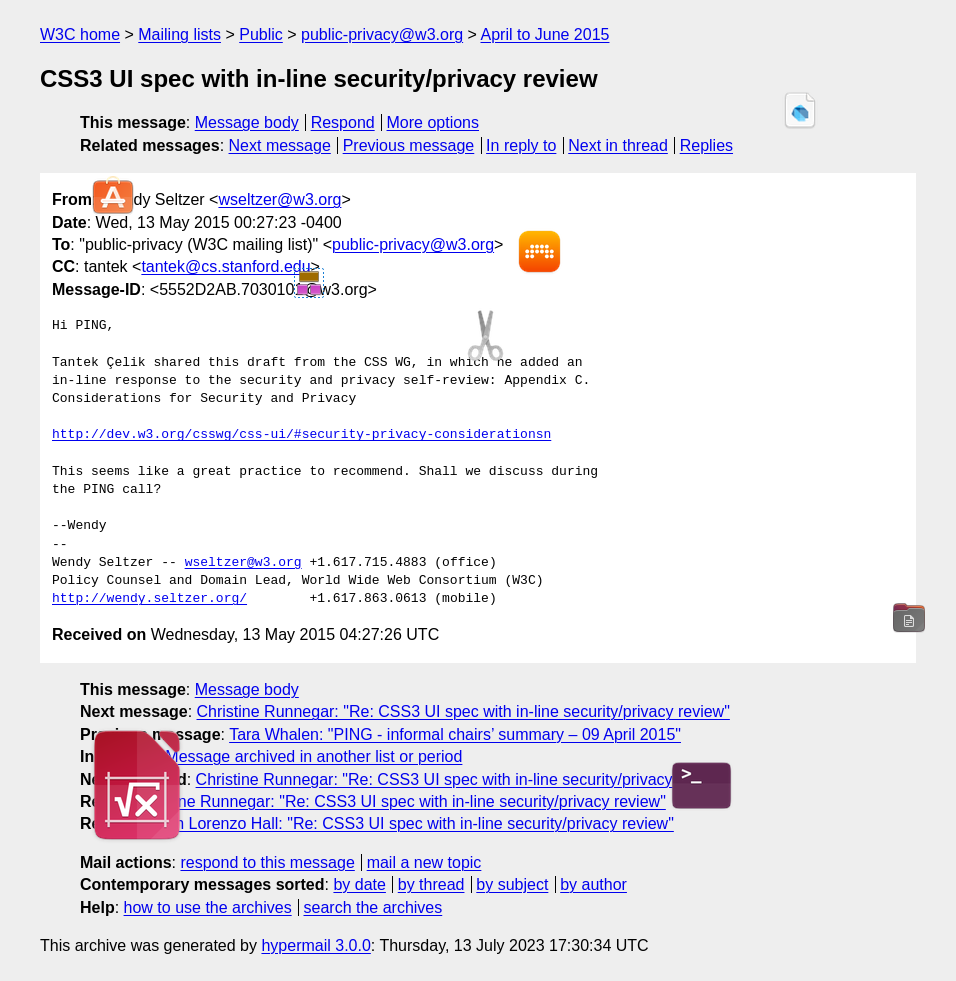 This screenshot has width=956, height=981. Describe the element at coordinates (309, 283) in the screenshot. I see `select all items in the current view` at that location.